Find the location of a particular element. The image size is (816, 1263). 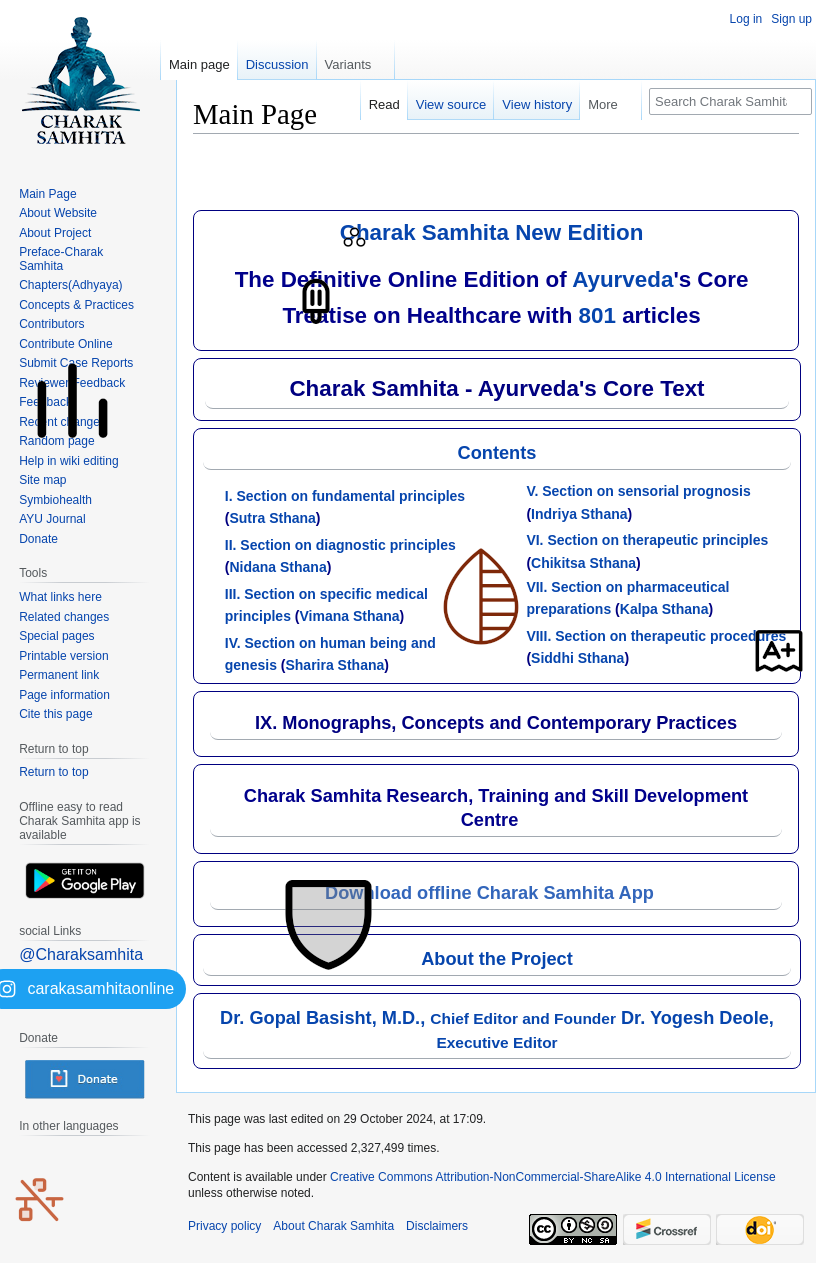

view exam or test results is located at coordinates (779, 650).